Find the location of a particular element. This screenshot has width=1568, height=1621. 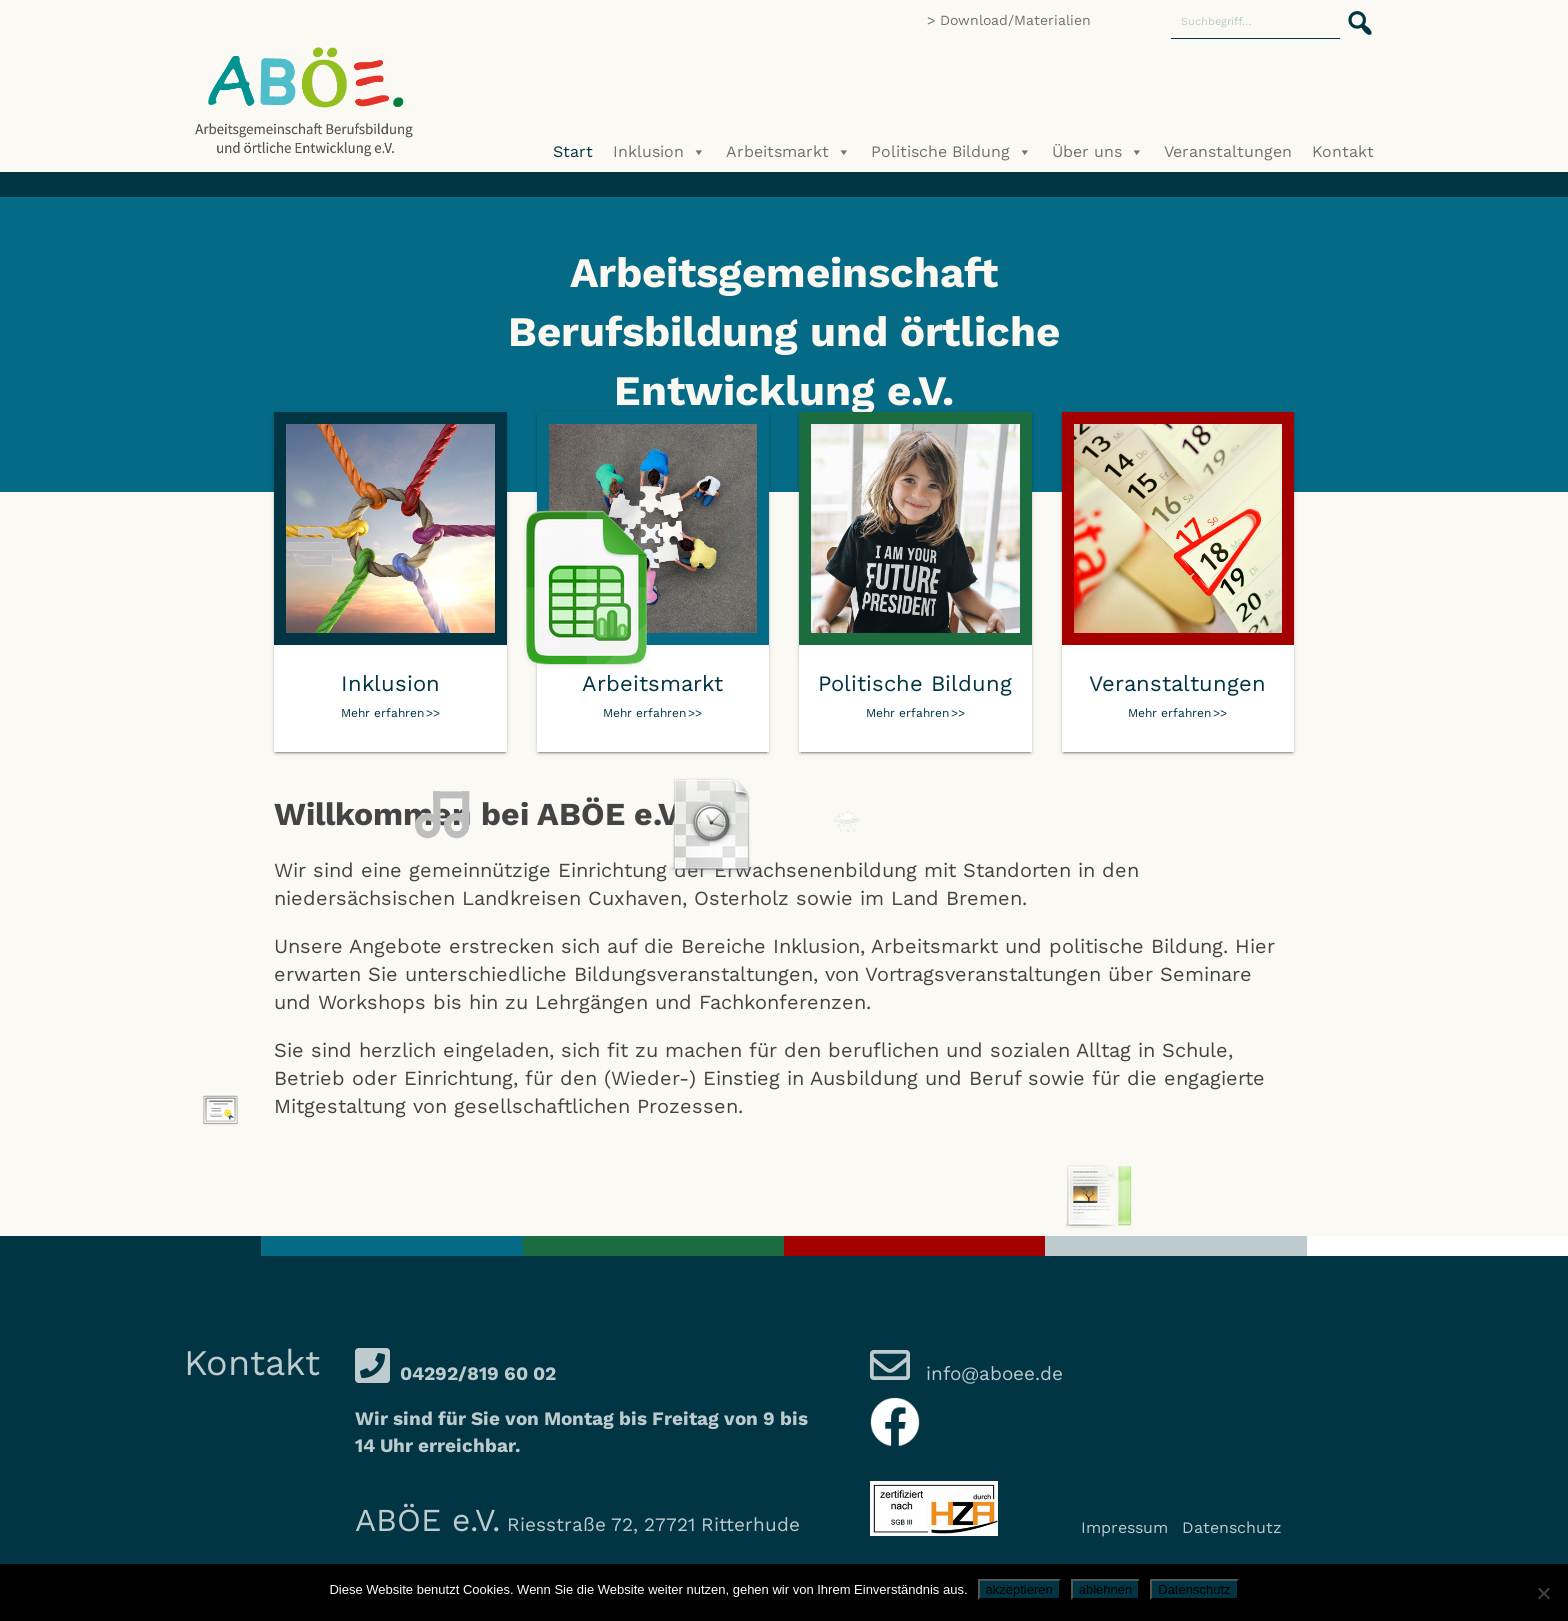

access music library or audio files is located at coordinates (444, 813).